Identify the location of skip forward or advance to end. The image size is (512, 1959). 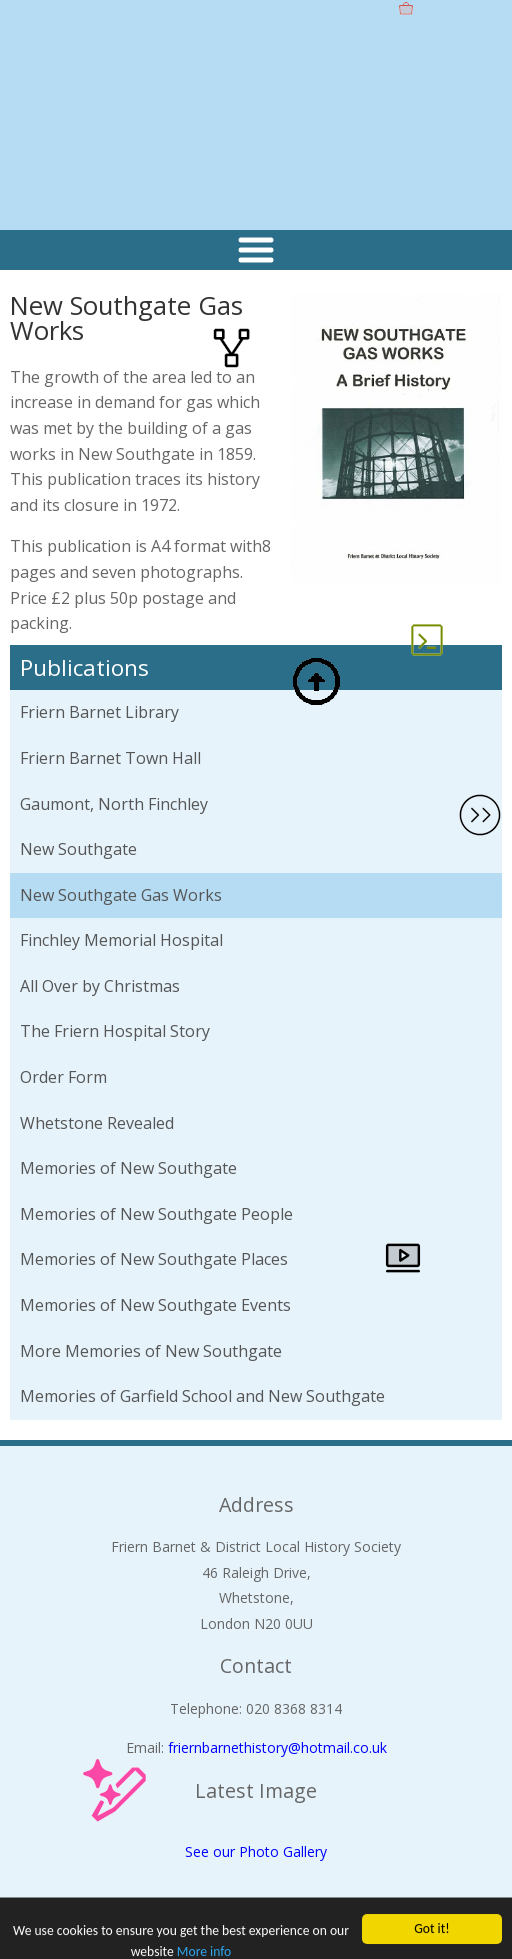
(480, 815).